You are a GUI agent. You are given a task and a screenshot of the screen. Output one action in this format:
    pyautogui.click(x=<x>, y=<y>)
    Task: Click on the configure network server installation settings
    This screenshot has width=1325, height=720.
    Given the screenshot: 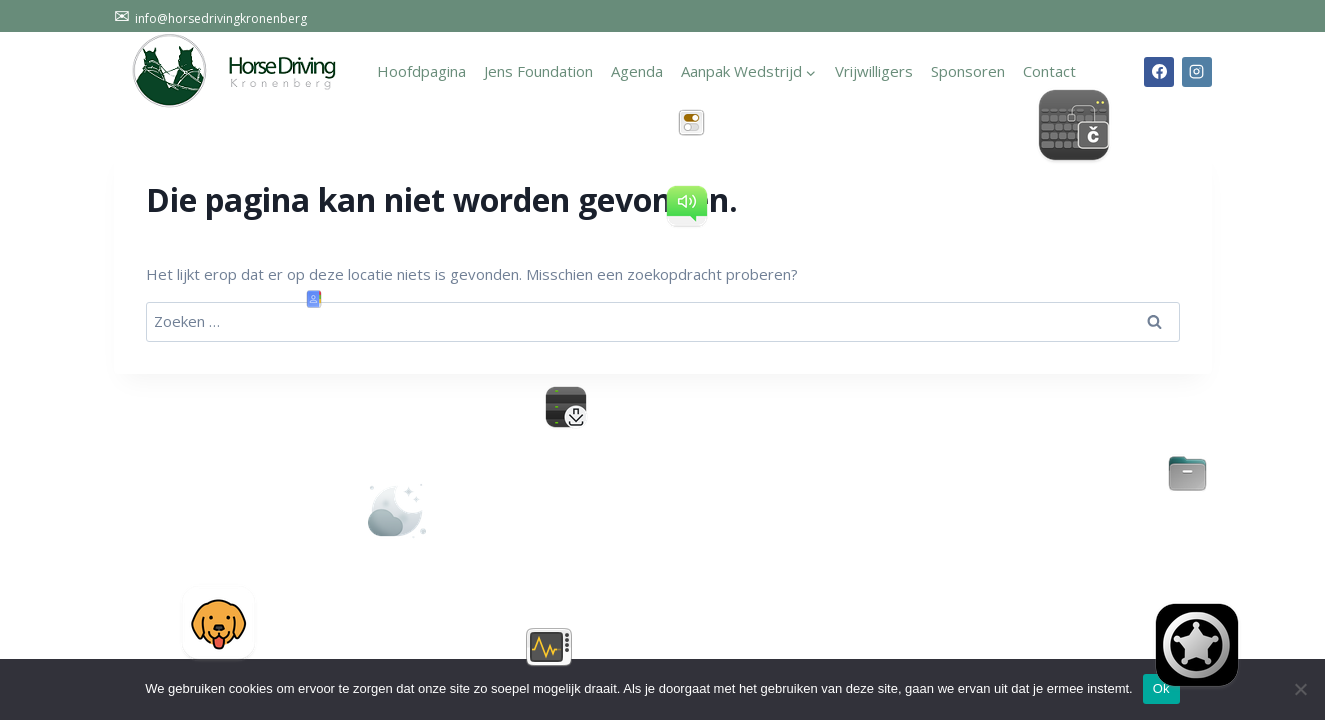 What is the action you would take?
    pyautogui.click(x=566, y=407)
    